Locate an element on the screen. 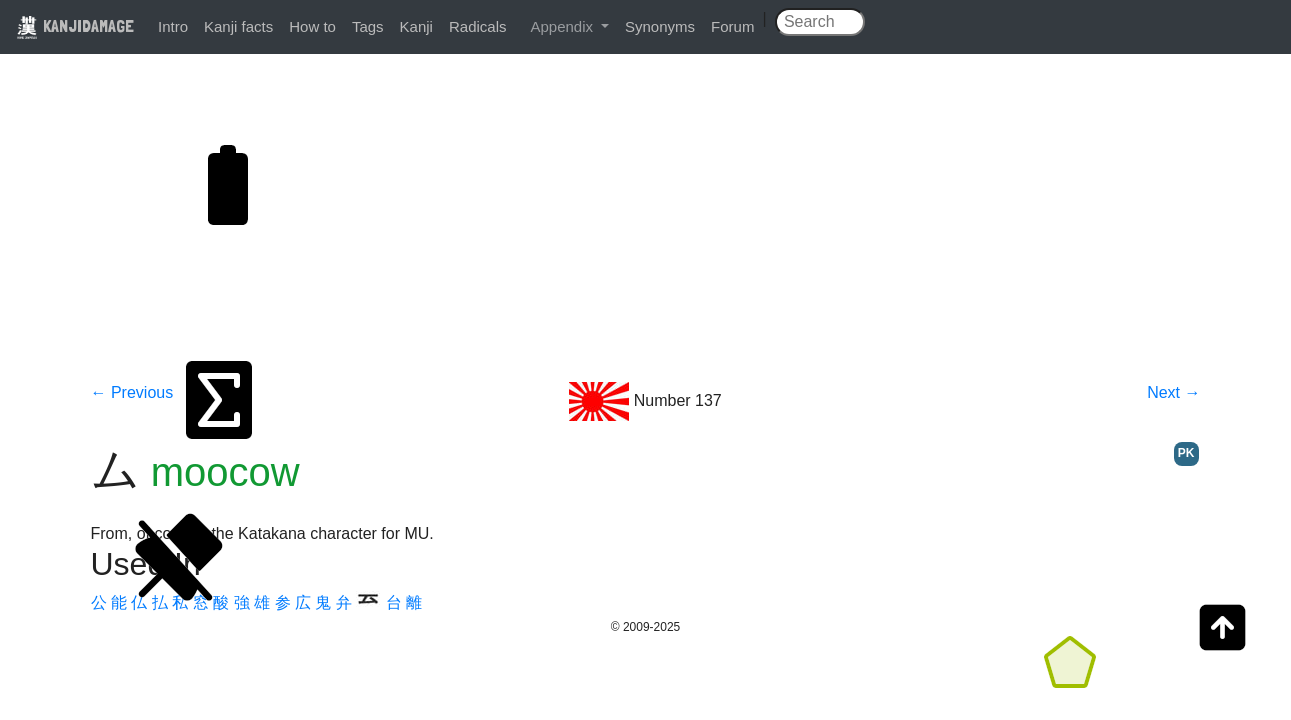  indicates battery is fully charged is located at coordinates (228, 185).